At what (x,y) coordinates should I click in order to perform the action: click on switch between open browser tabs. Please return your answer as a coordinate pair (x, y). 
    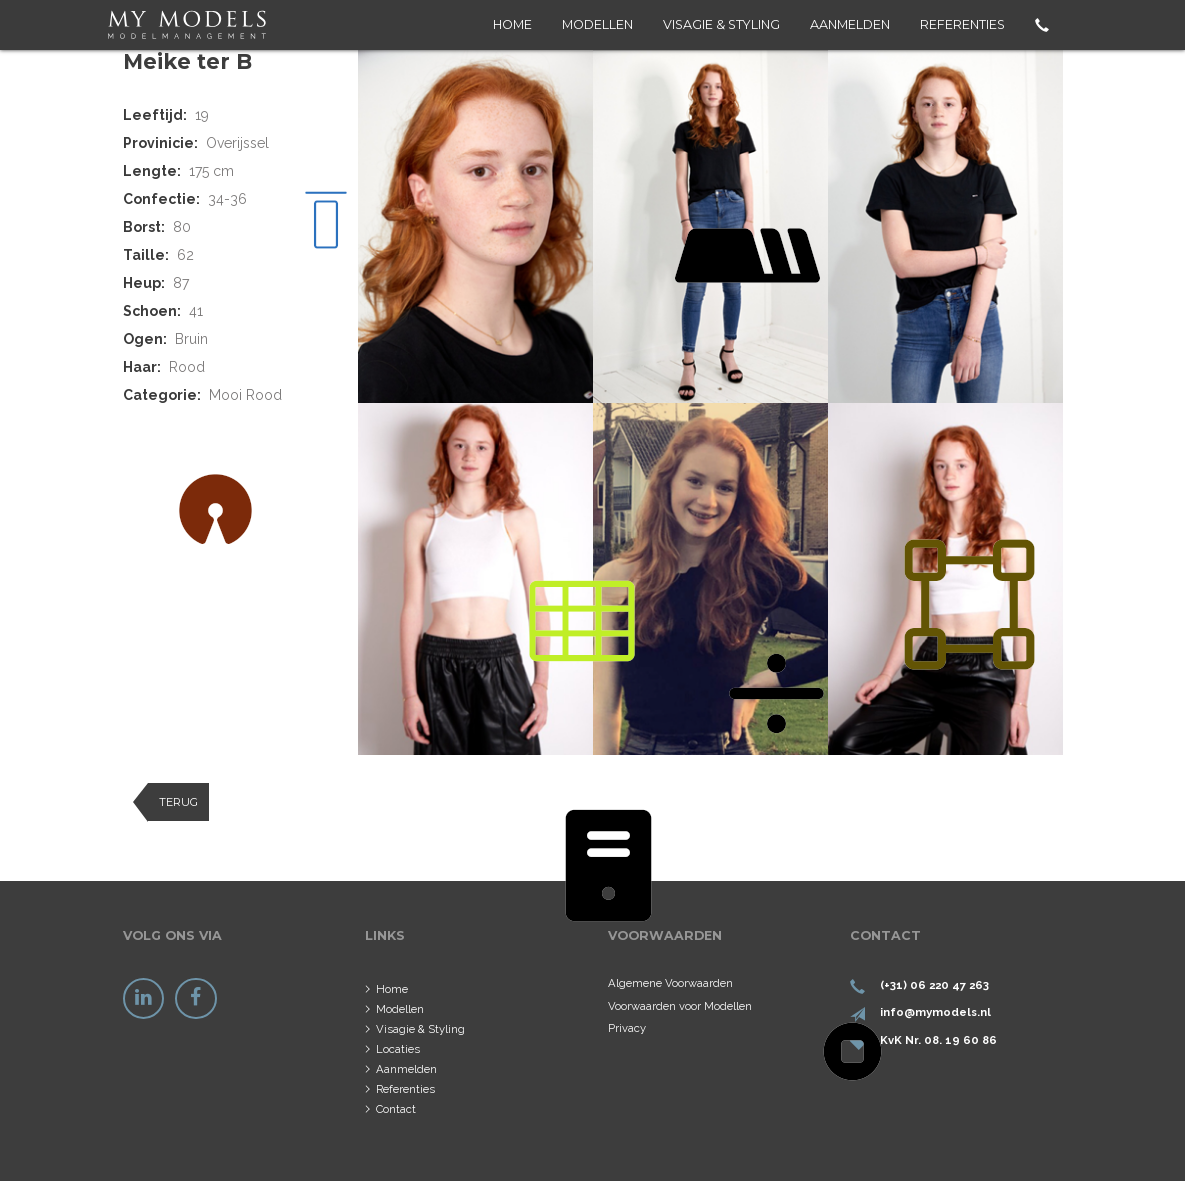
    Looking at the image, I should click on (747, 255).